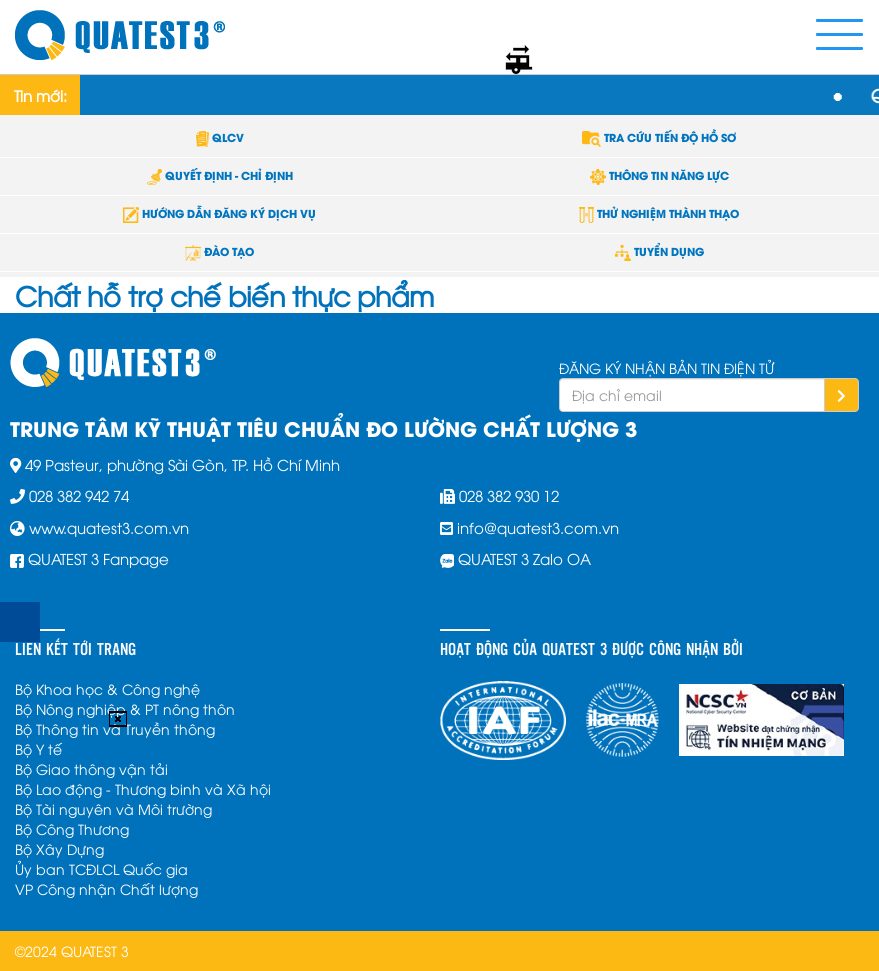  What do you see at coordinates (118, 719) in the screenshot?
I see `cancel or close a presentation` at bounding box center [118, 719].